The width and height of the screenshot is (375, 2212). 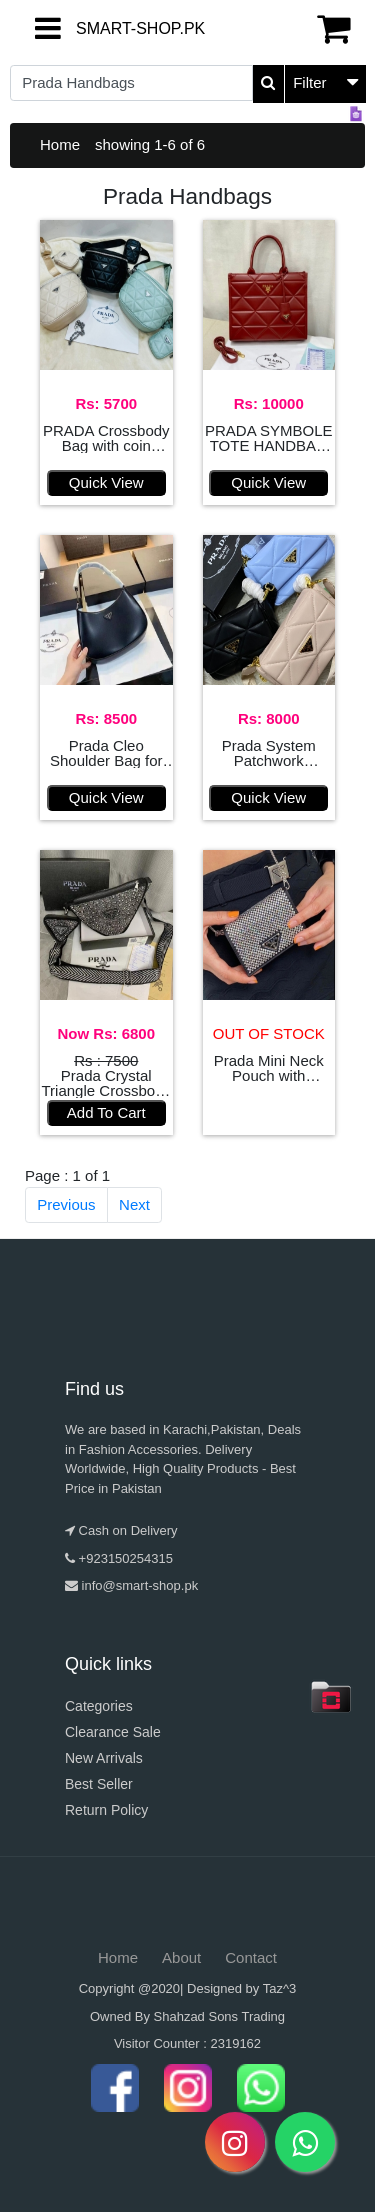 What do you see at coordinates (356, 114) in the screenshot?
I see `a godot game engine scene file` at bounding box center [356, 114].